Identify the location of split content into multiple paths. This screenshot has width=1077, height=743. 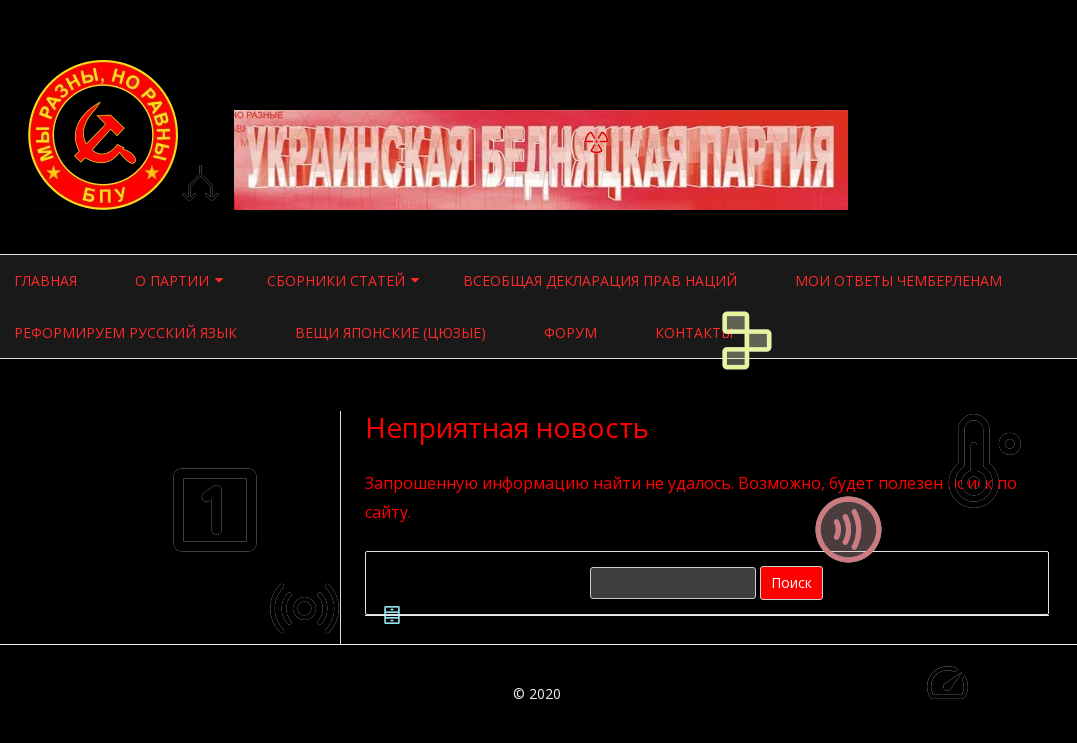
(200, 184).